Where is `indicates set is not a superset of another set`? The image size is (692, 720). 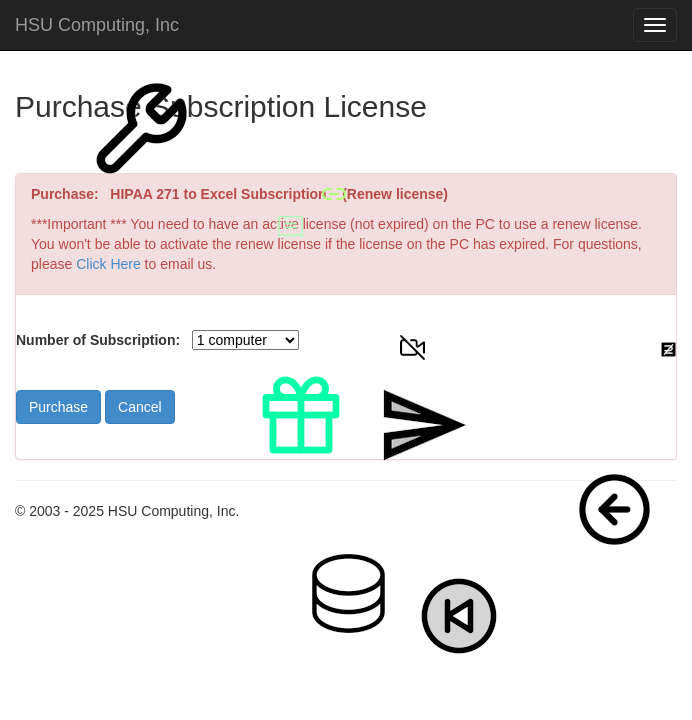 indicates set is not a superset of another set is located at coordinates (668, 349).